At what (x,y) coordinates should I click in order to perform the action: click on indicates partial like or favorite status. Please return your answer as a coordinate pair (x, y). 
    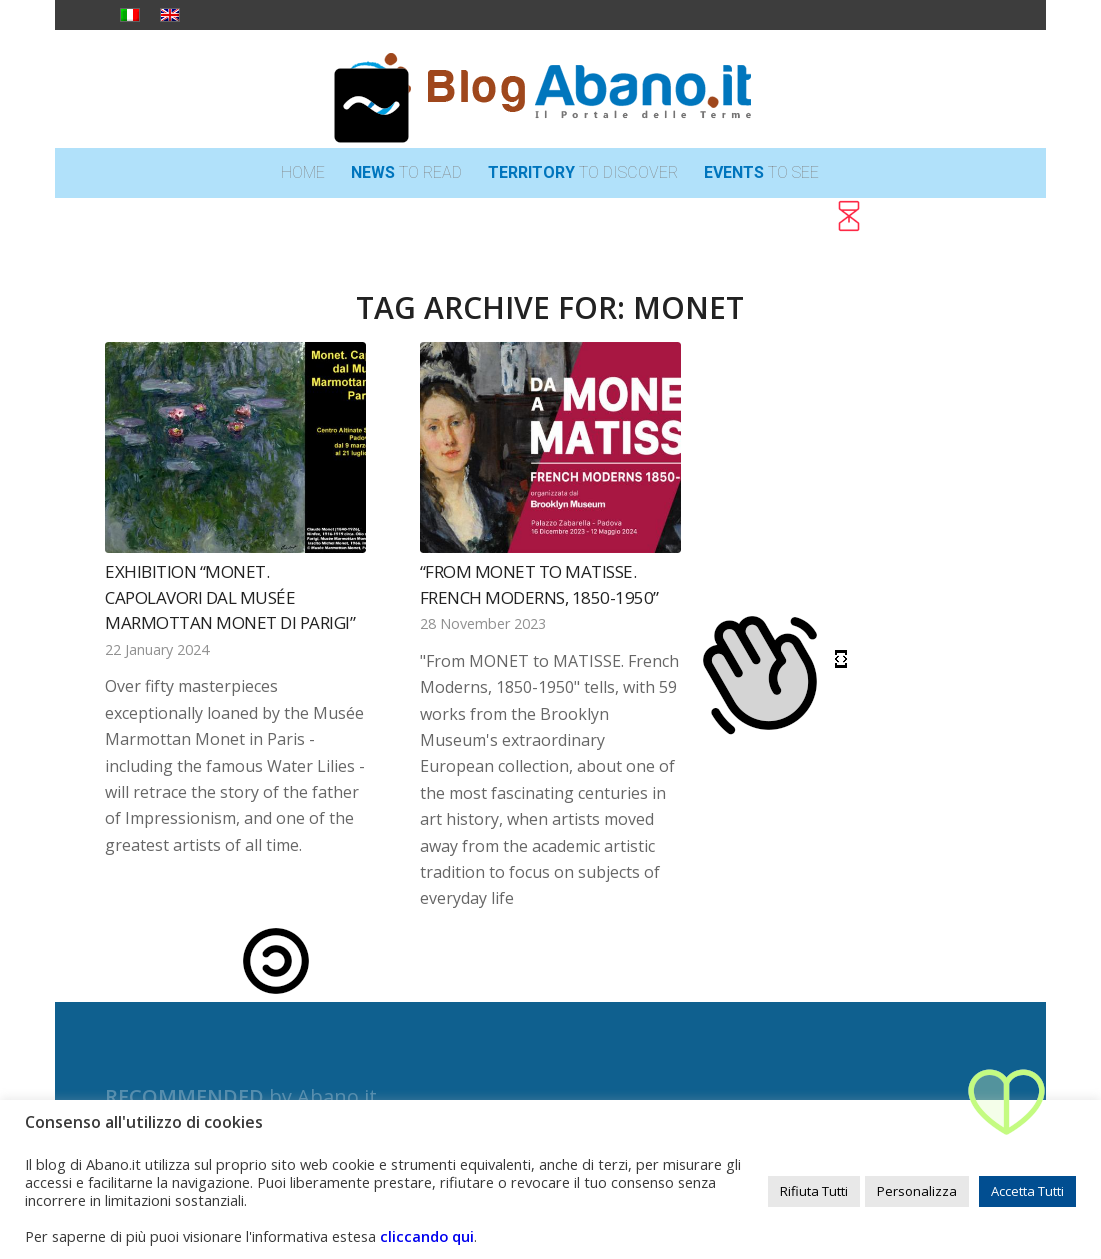
    Looking at the image, I should click on (1006, 1099).